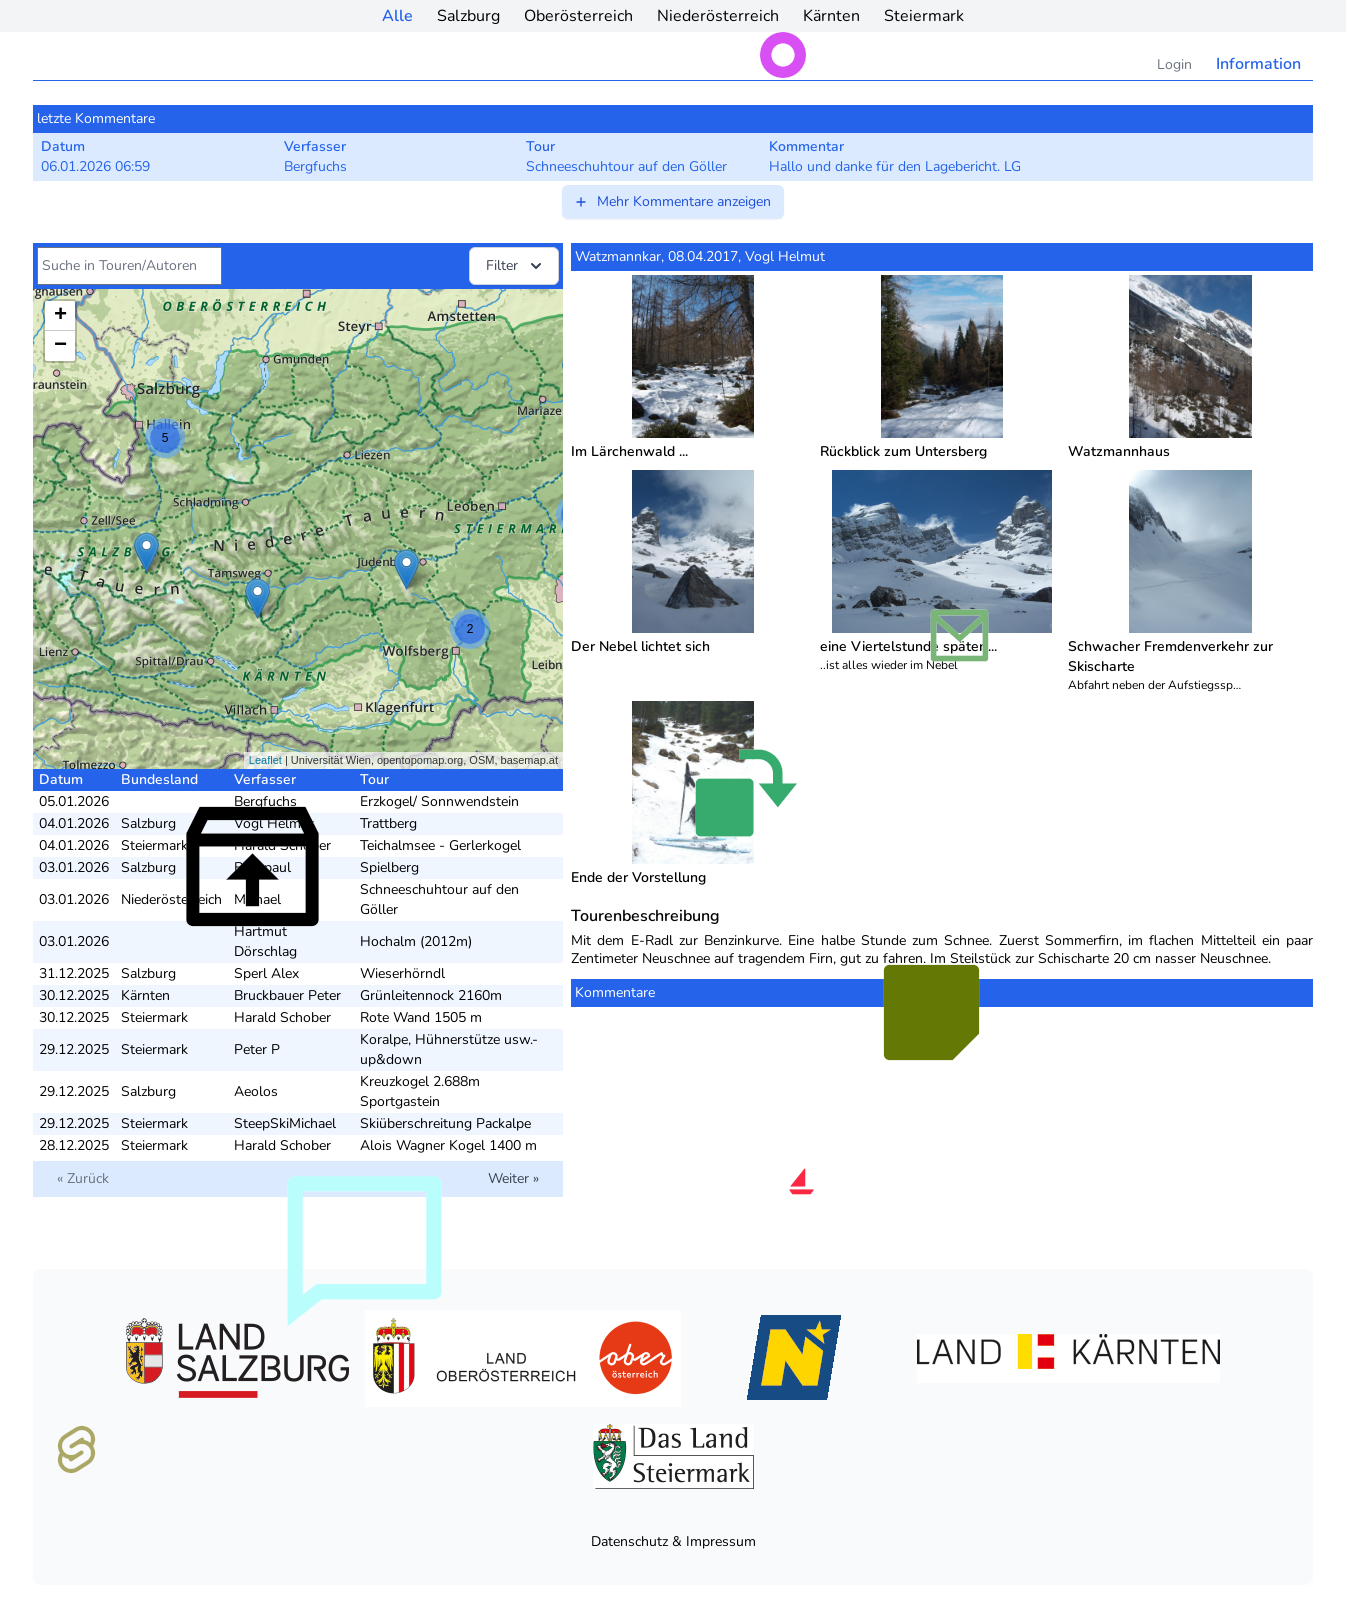  Describe the element at coordinates (744, 793) in the screenshot. I see `rotate element clockwise` at that location.